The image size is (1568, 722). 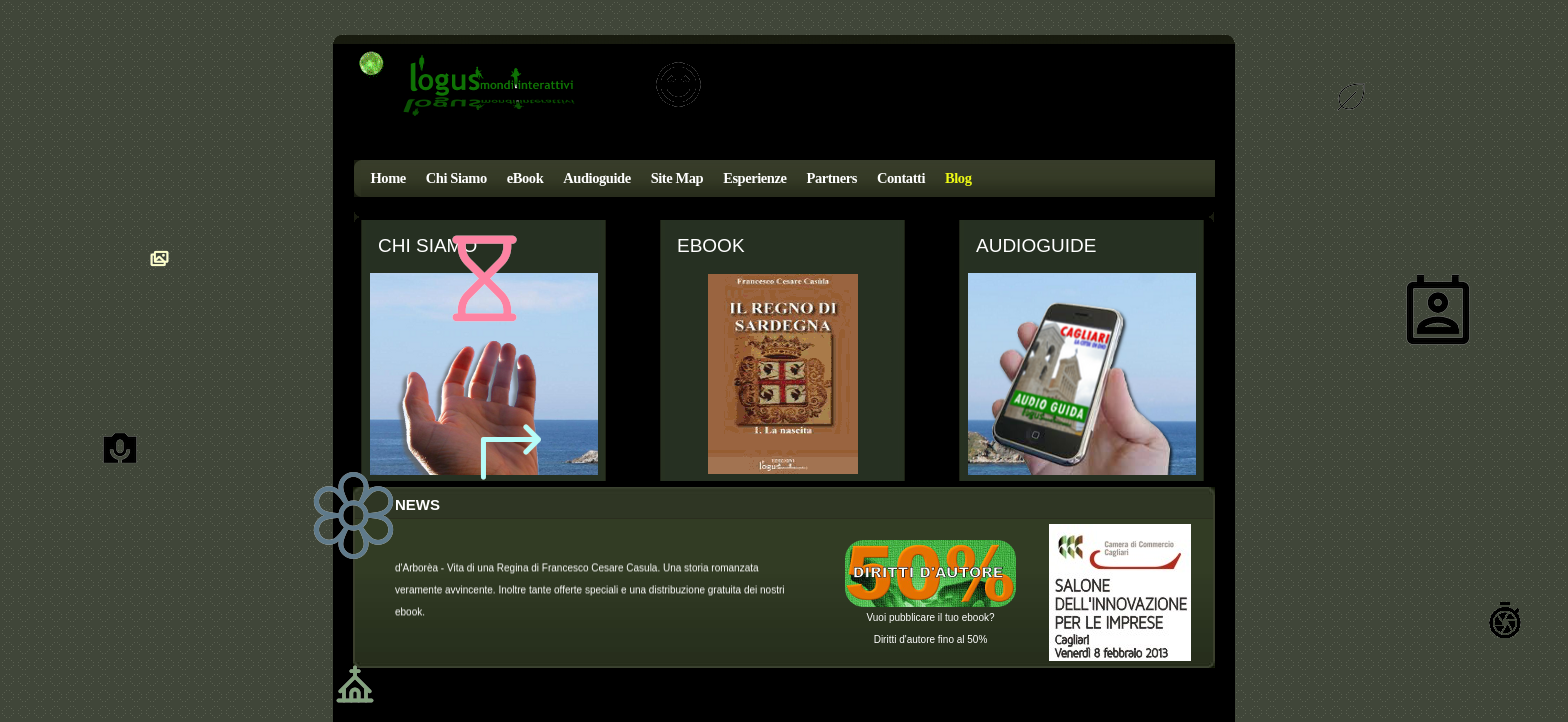 What do you see at coordinates (1351, 97) in the screenshot?
I see `indicates eco-friendly or sustainable option` at bounding box center [1351, 97].